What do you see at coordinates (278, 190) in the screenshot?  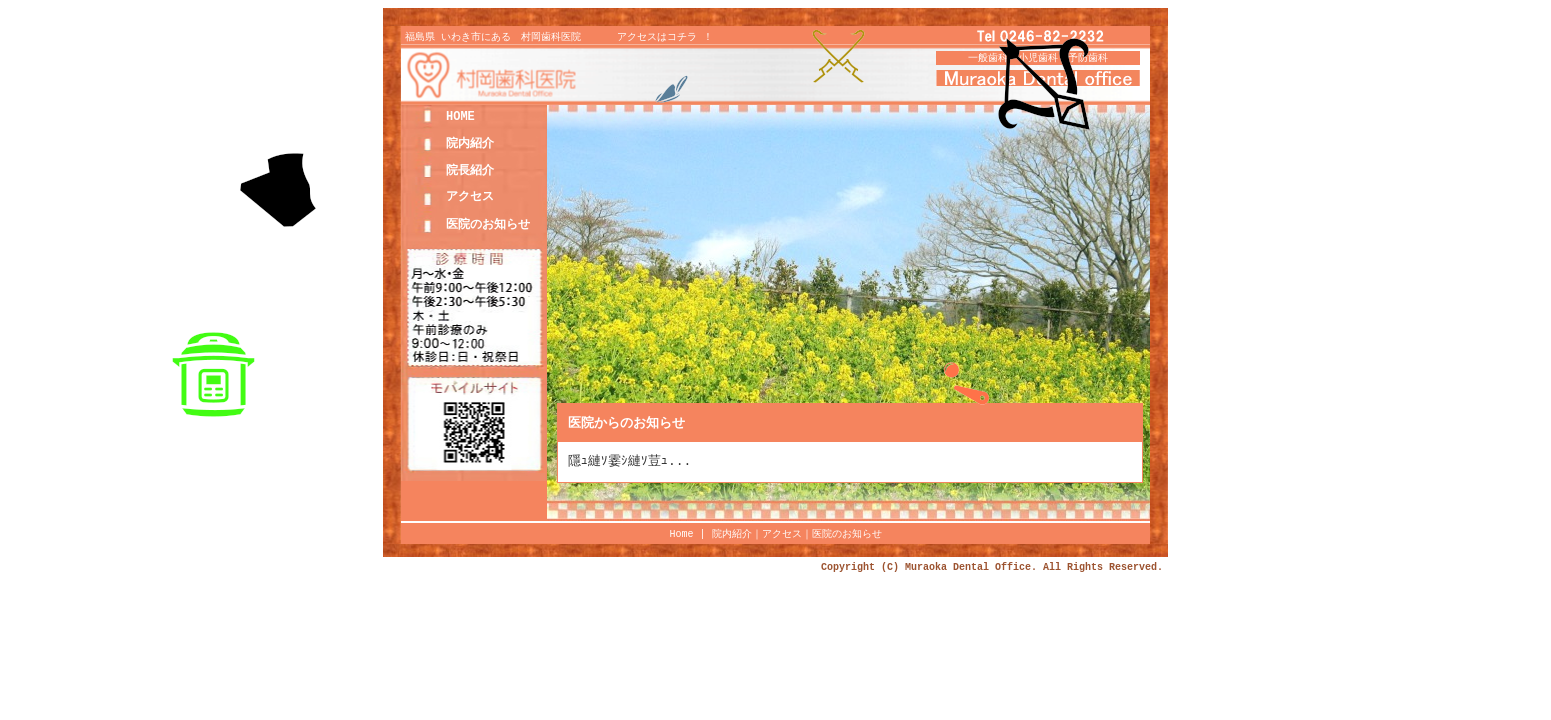 I see `select algeria as your country or region` at bounding box center [278, 190].